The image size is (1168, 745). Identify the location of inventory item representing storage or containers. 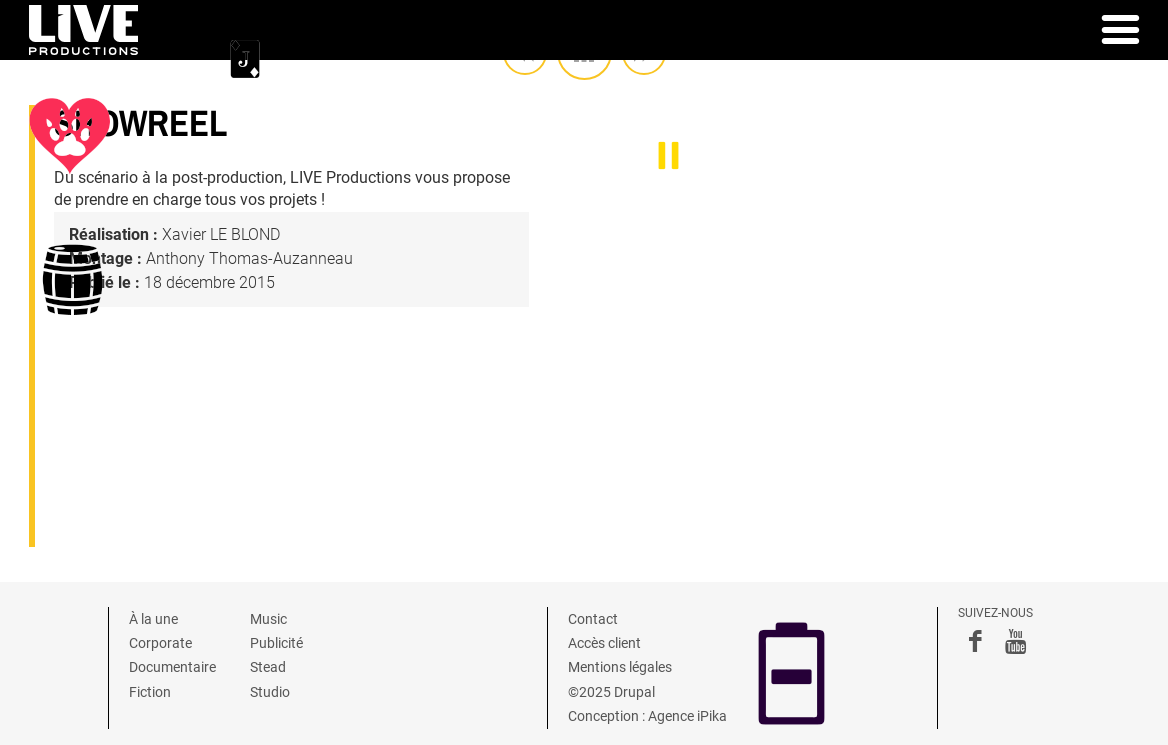
(72, 279).